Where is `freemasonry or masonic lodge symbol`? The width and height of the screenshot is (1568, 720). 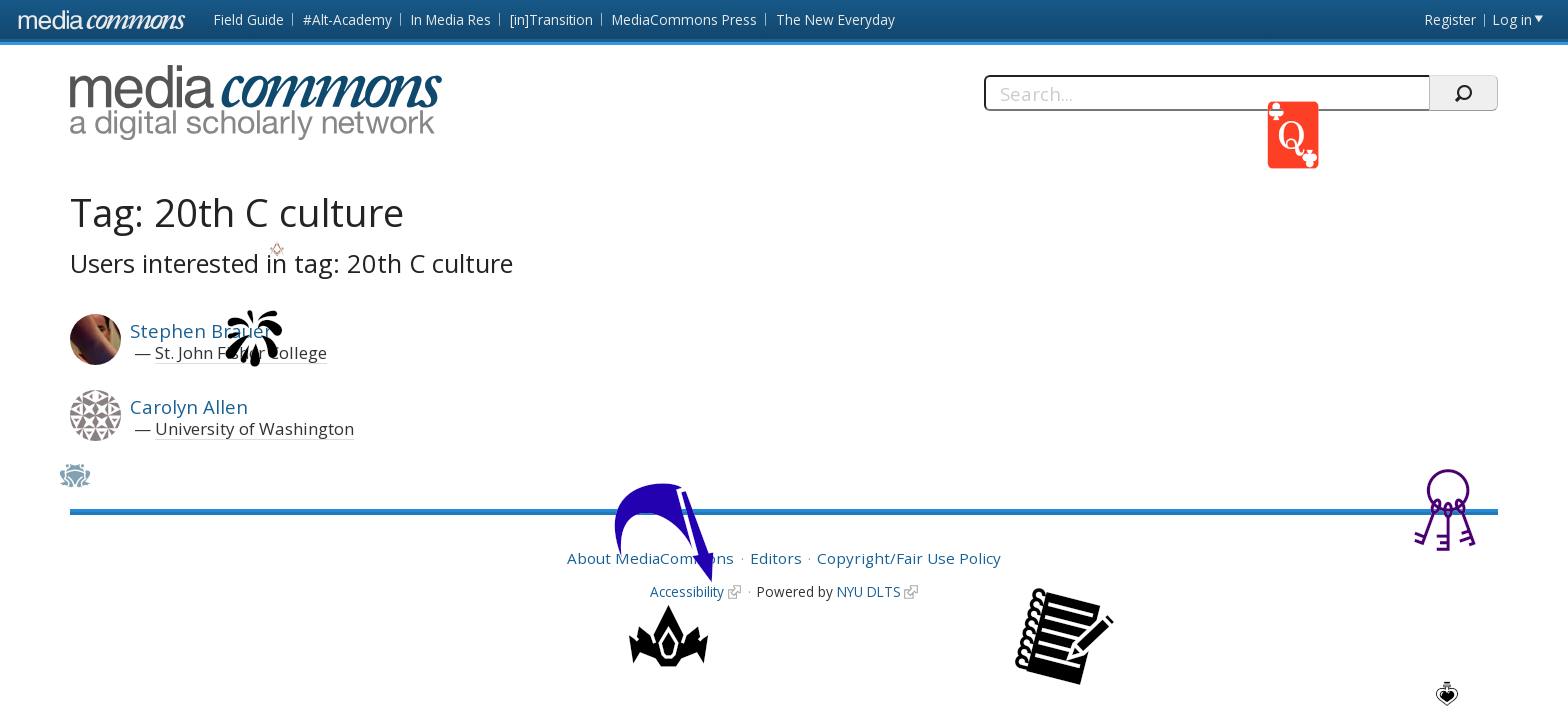 freemasonry or masonic lodge symbol is located at coordinates (277, 249).